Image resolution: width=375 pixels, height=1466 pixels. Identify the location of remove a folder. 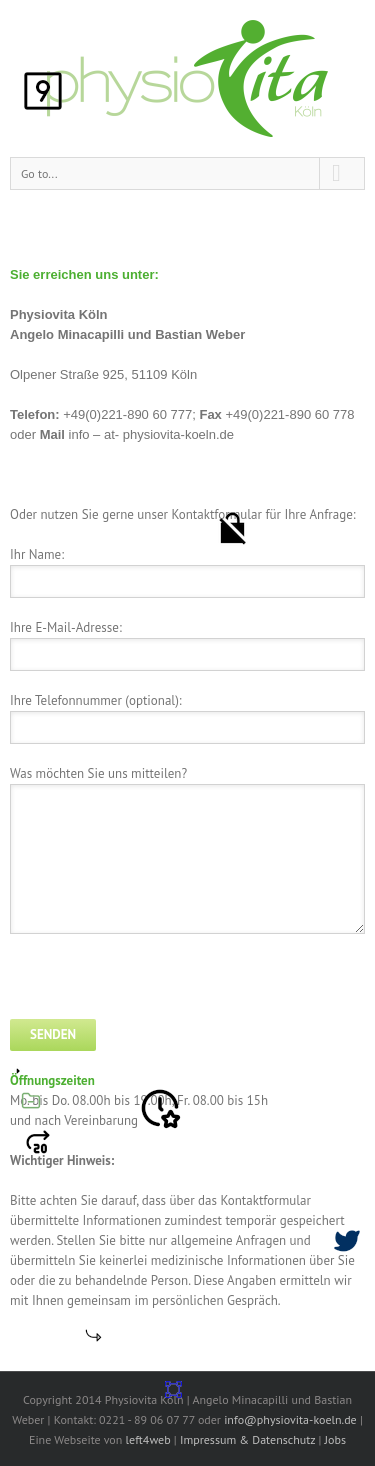
(31, 1101).